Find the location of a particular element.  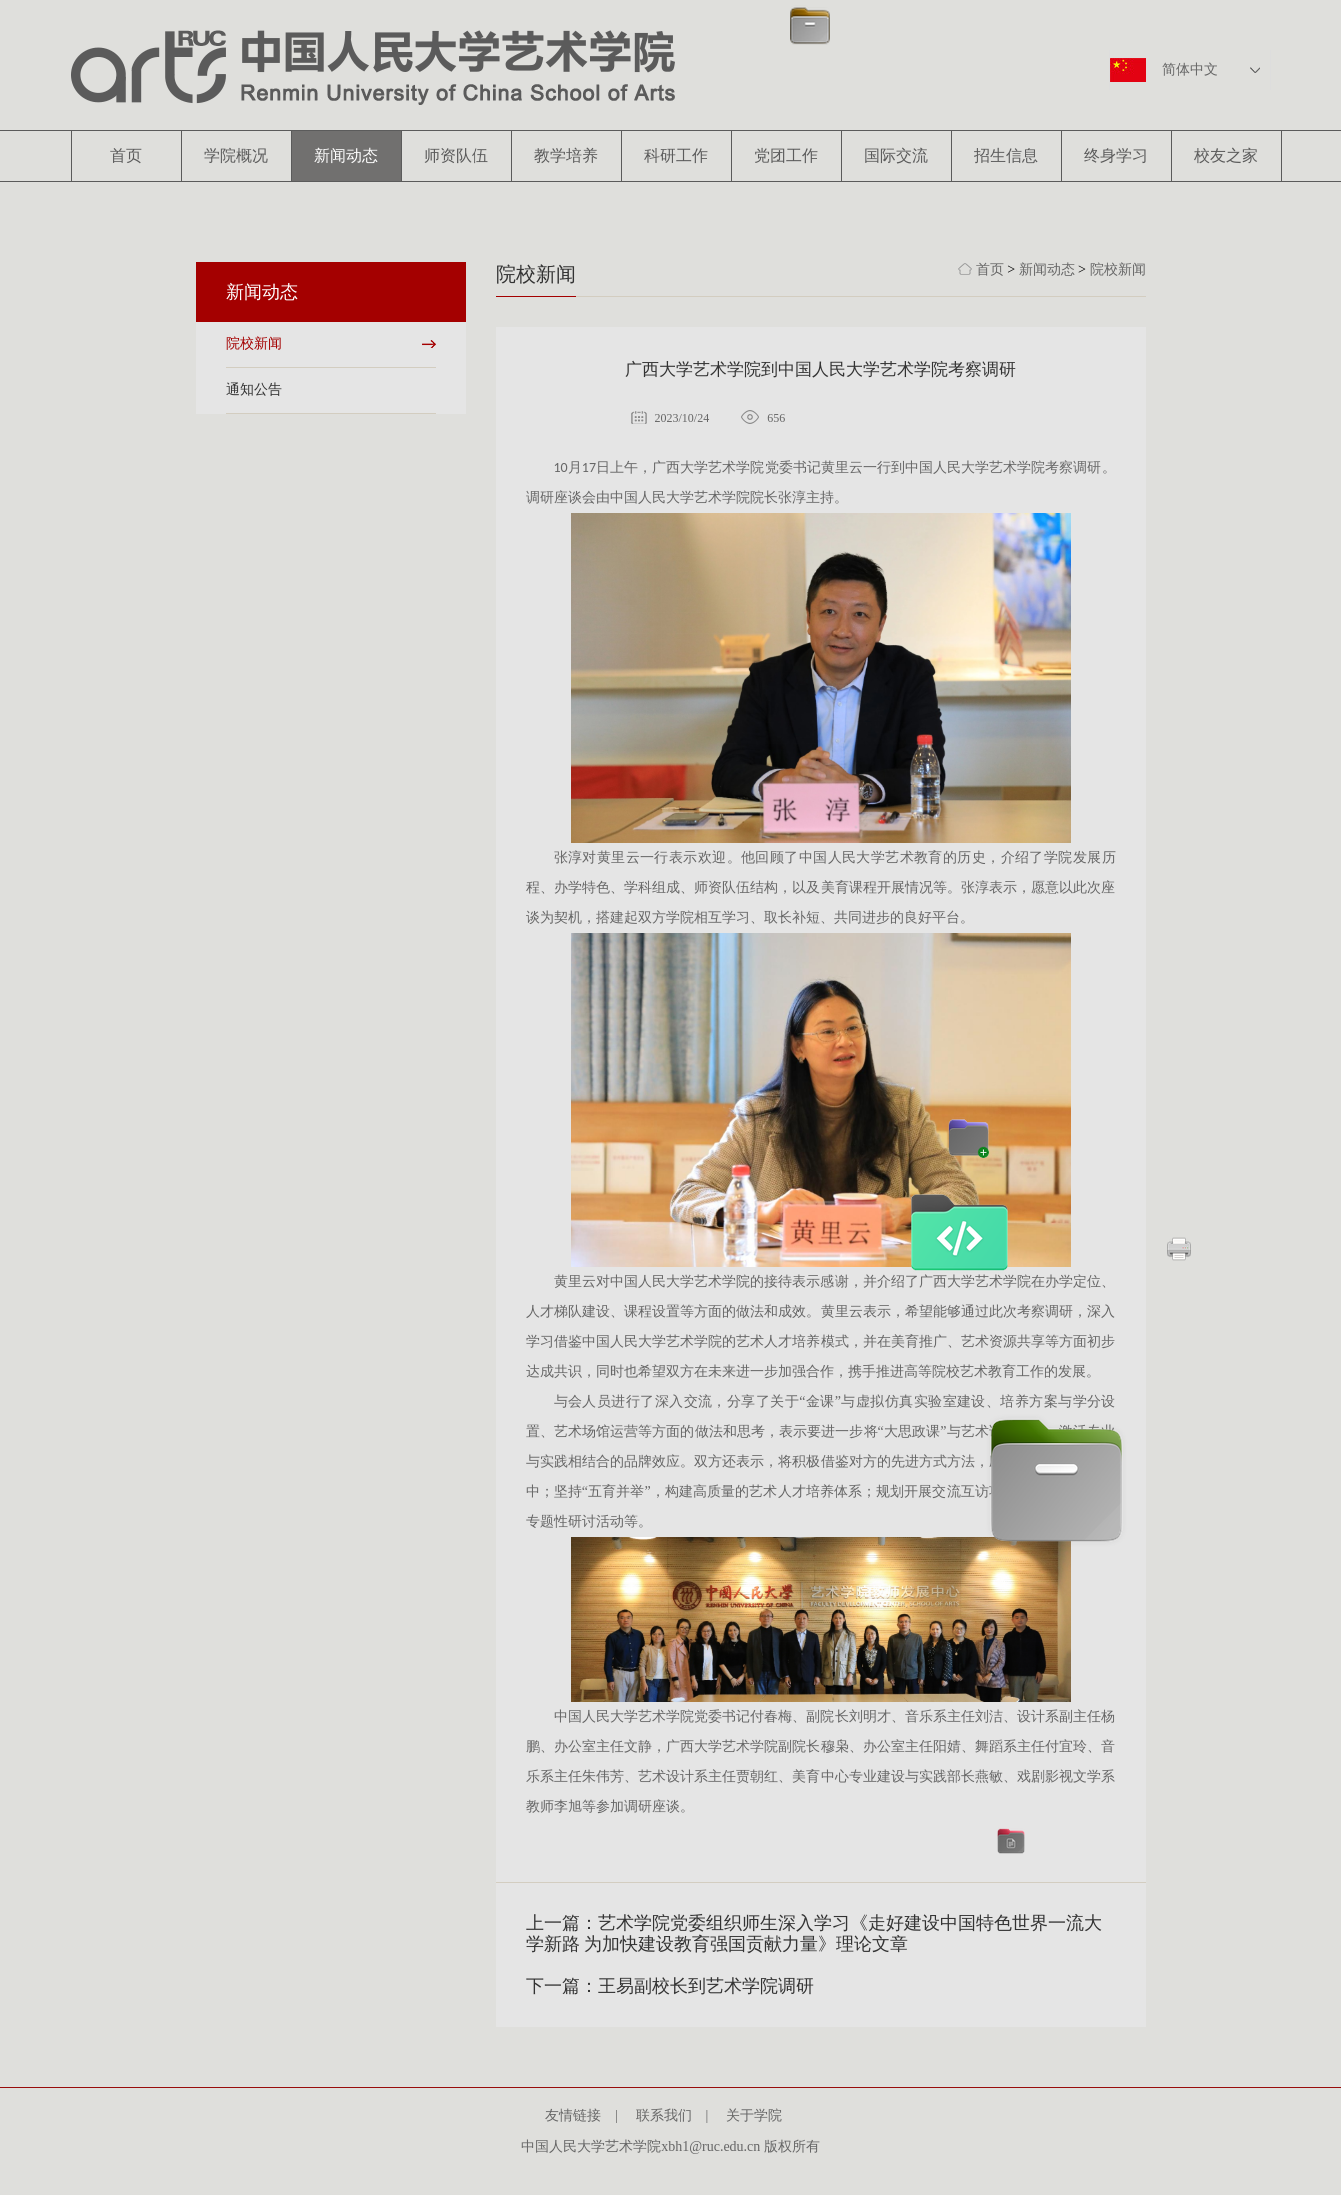

print the current file or document is located at coordinates (1179, 1249).